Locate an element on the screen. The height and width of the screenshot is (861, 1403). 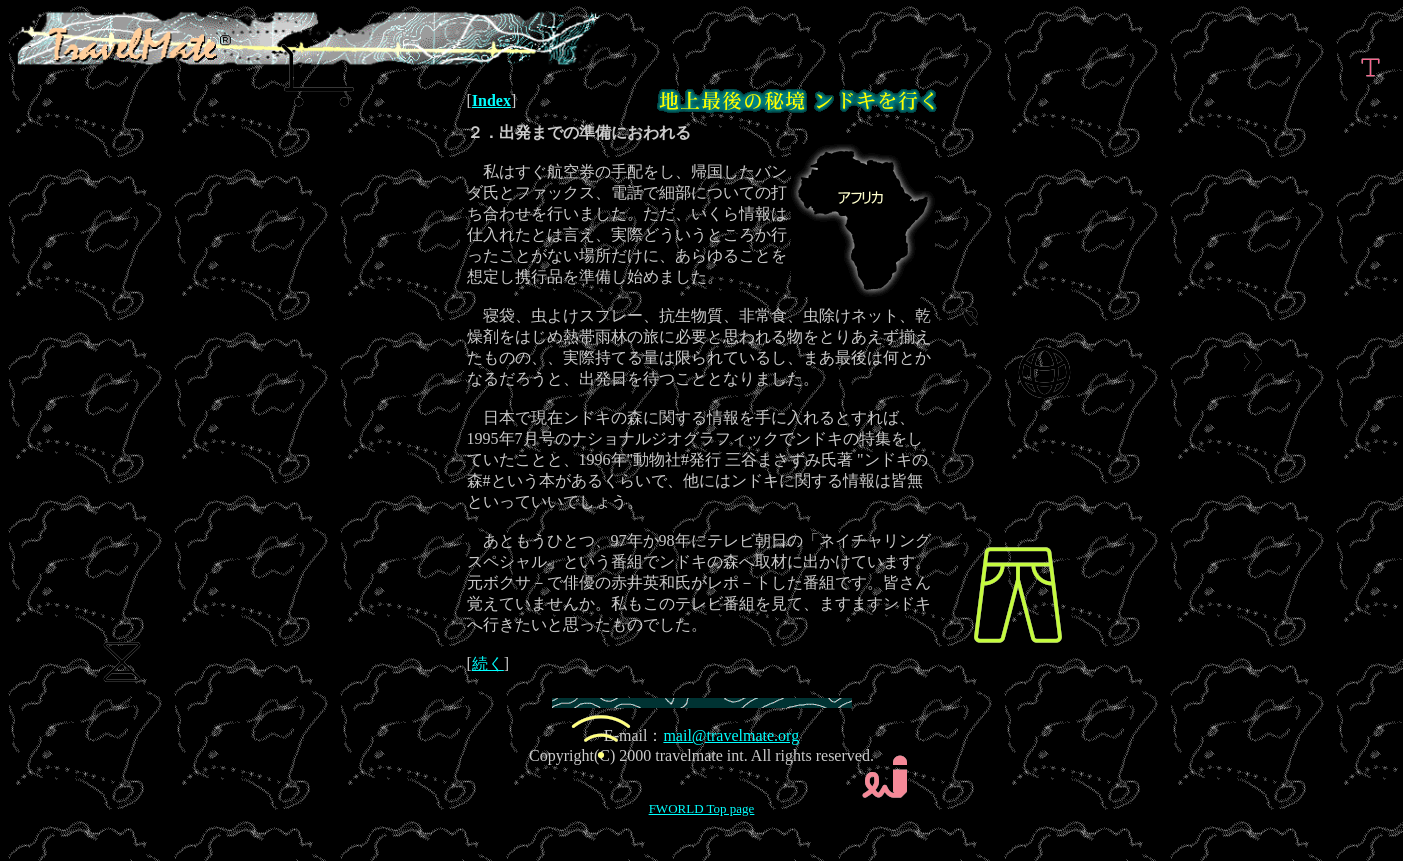
disable location services is located at coordinates (970, 316).